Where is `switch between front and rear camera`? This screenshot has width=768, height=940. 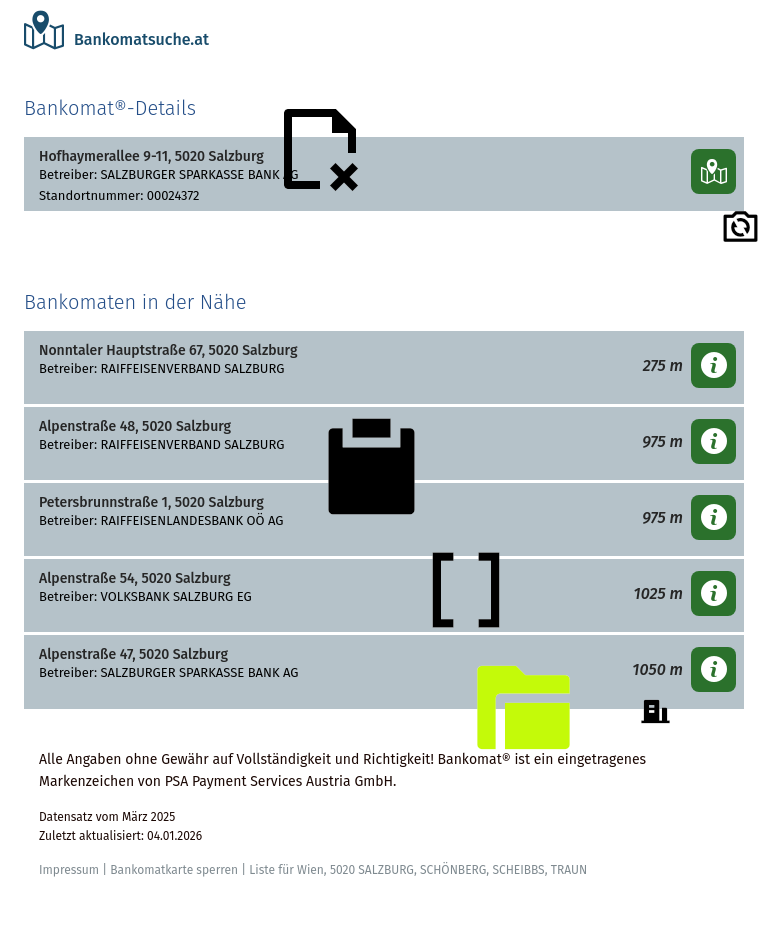 switch between front and rear camera is located at coordinates (740, 226).